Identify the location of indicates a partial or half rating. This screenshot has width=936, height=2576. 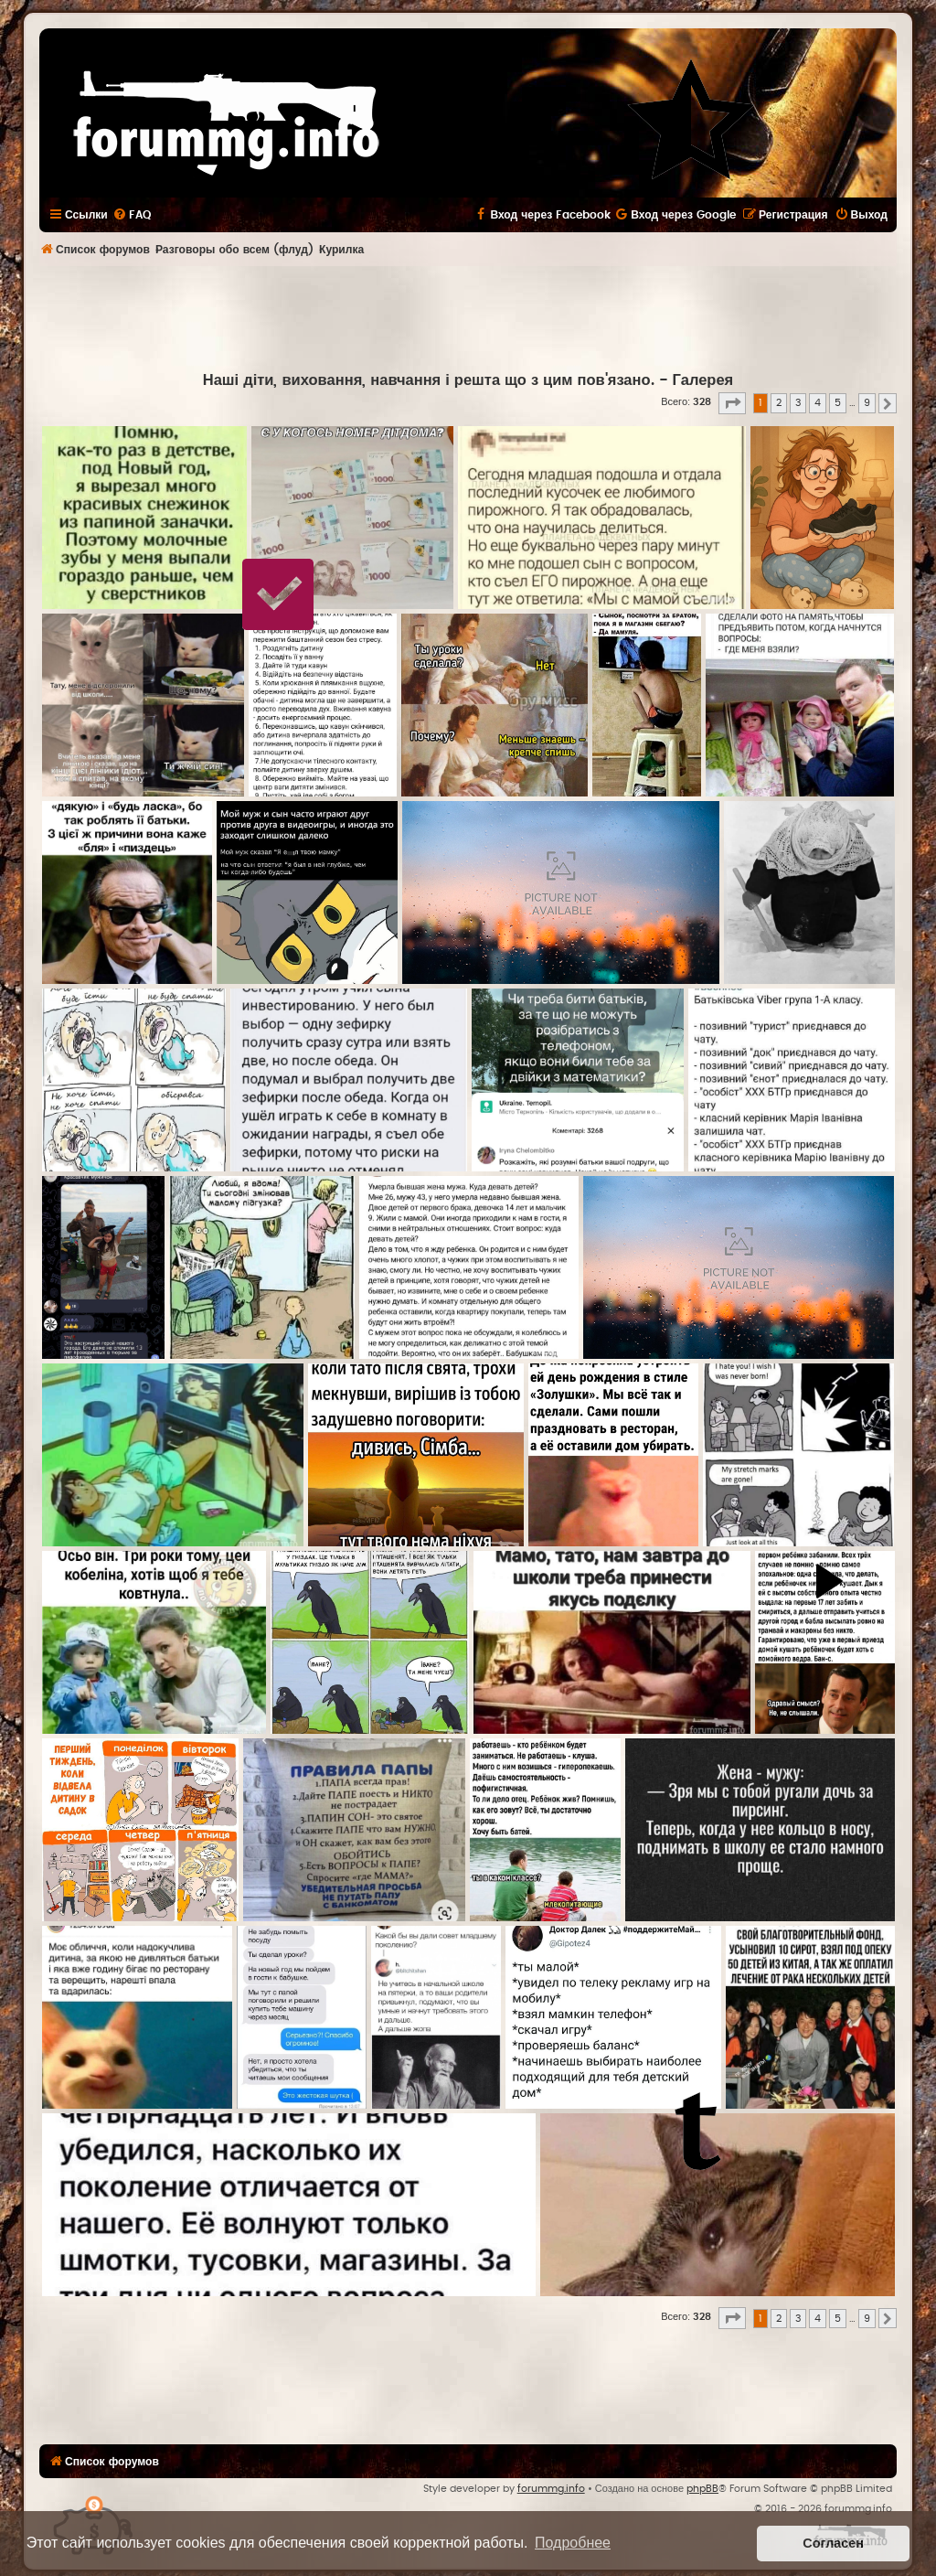
(691, 123).